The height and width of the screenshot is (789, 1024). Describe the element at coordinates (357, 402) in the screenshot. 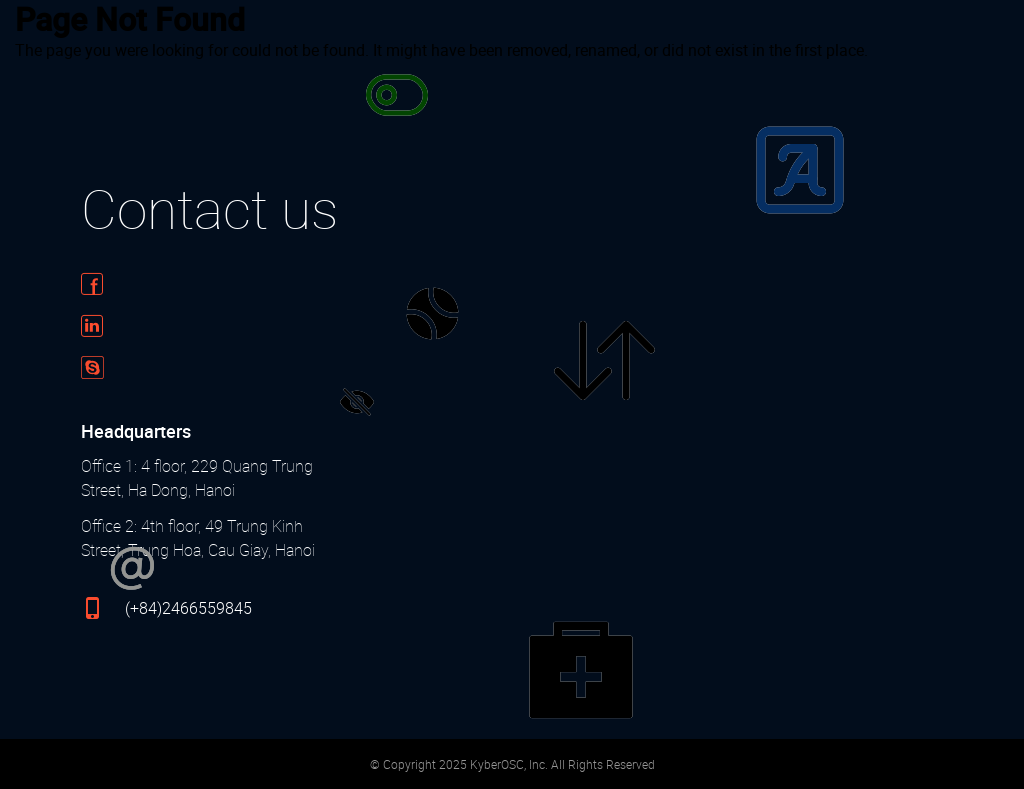

I see `hide password or sensitive content` at that location.